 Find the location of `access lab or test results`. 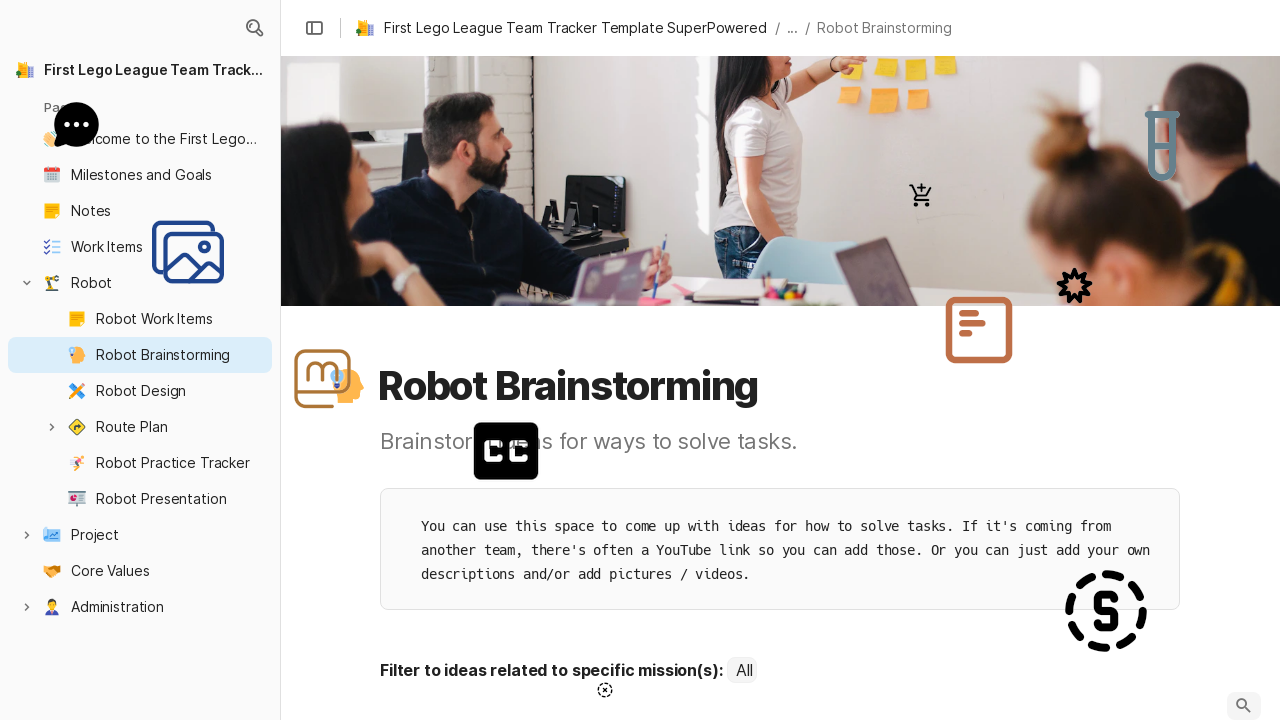

access lab or test results is located at coordinates (1162, 146).